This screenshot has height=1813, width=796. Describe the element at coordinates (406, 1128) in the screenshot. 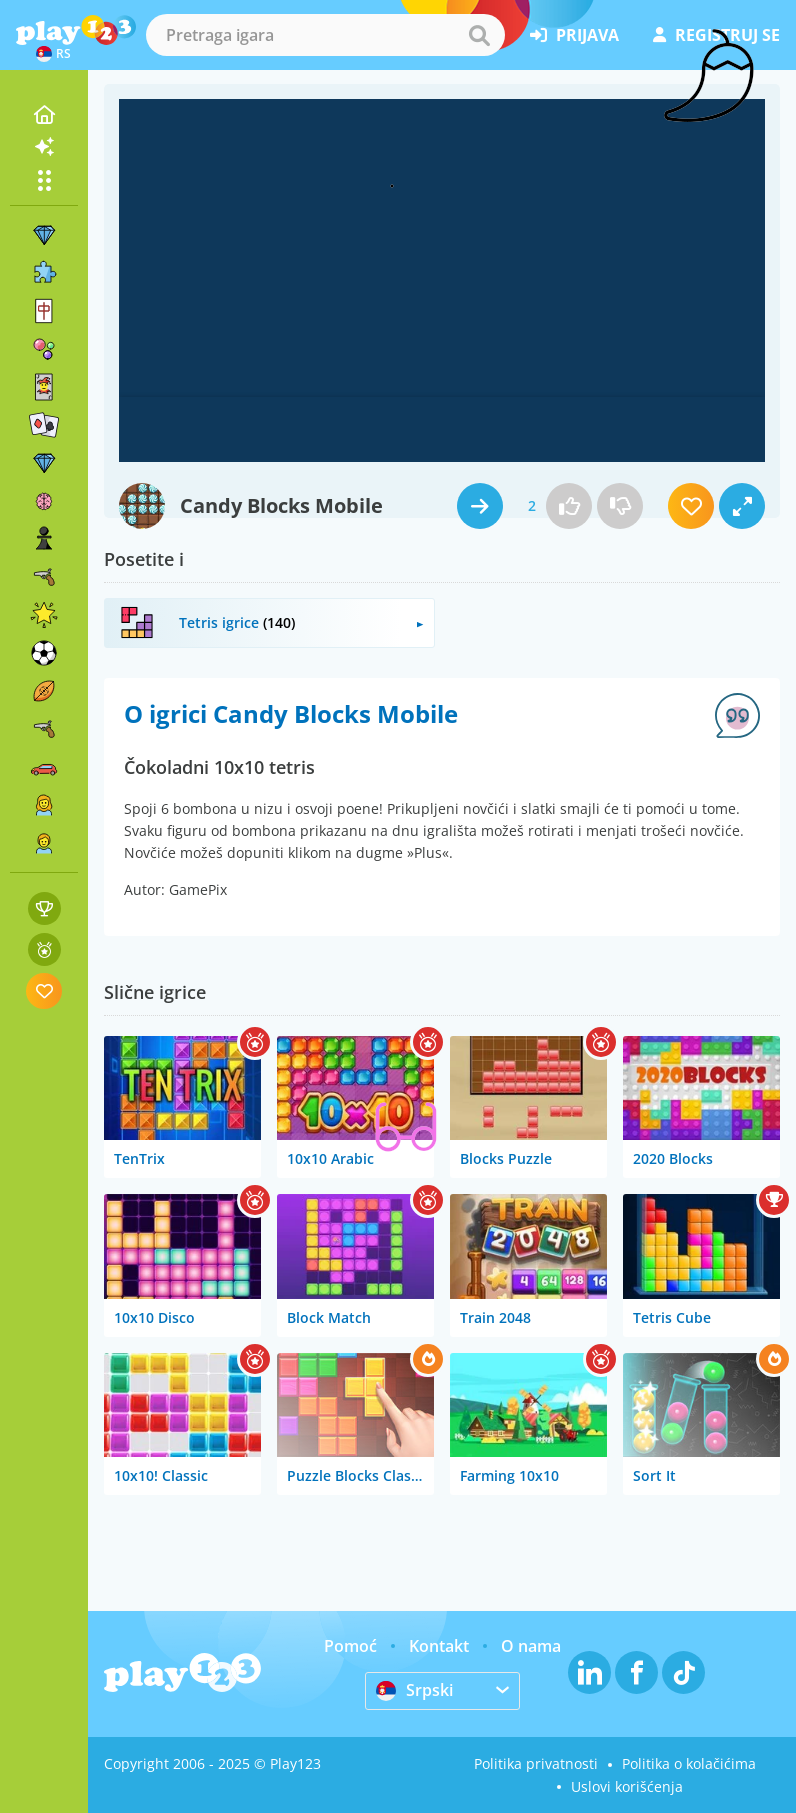

I see `enable reading mode or reader view` at that location.